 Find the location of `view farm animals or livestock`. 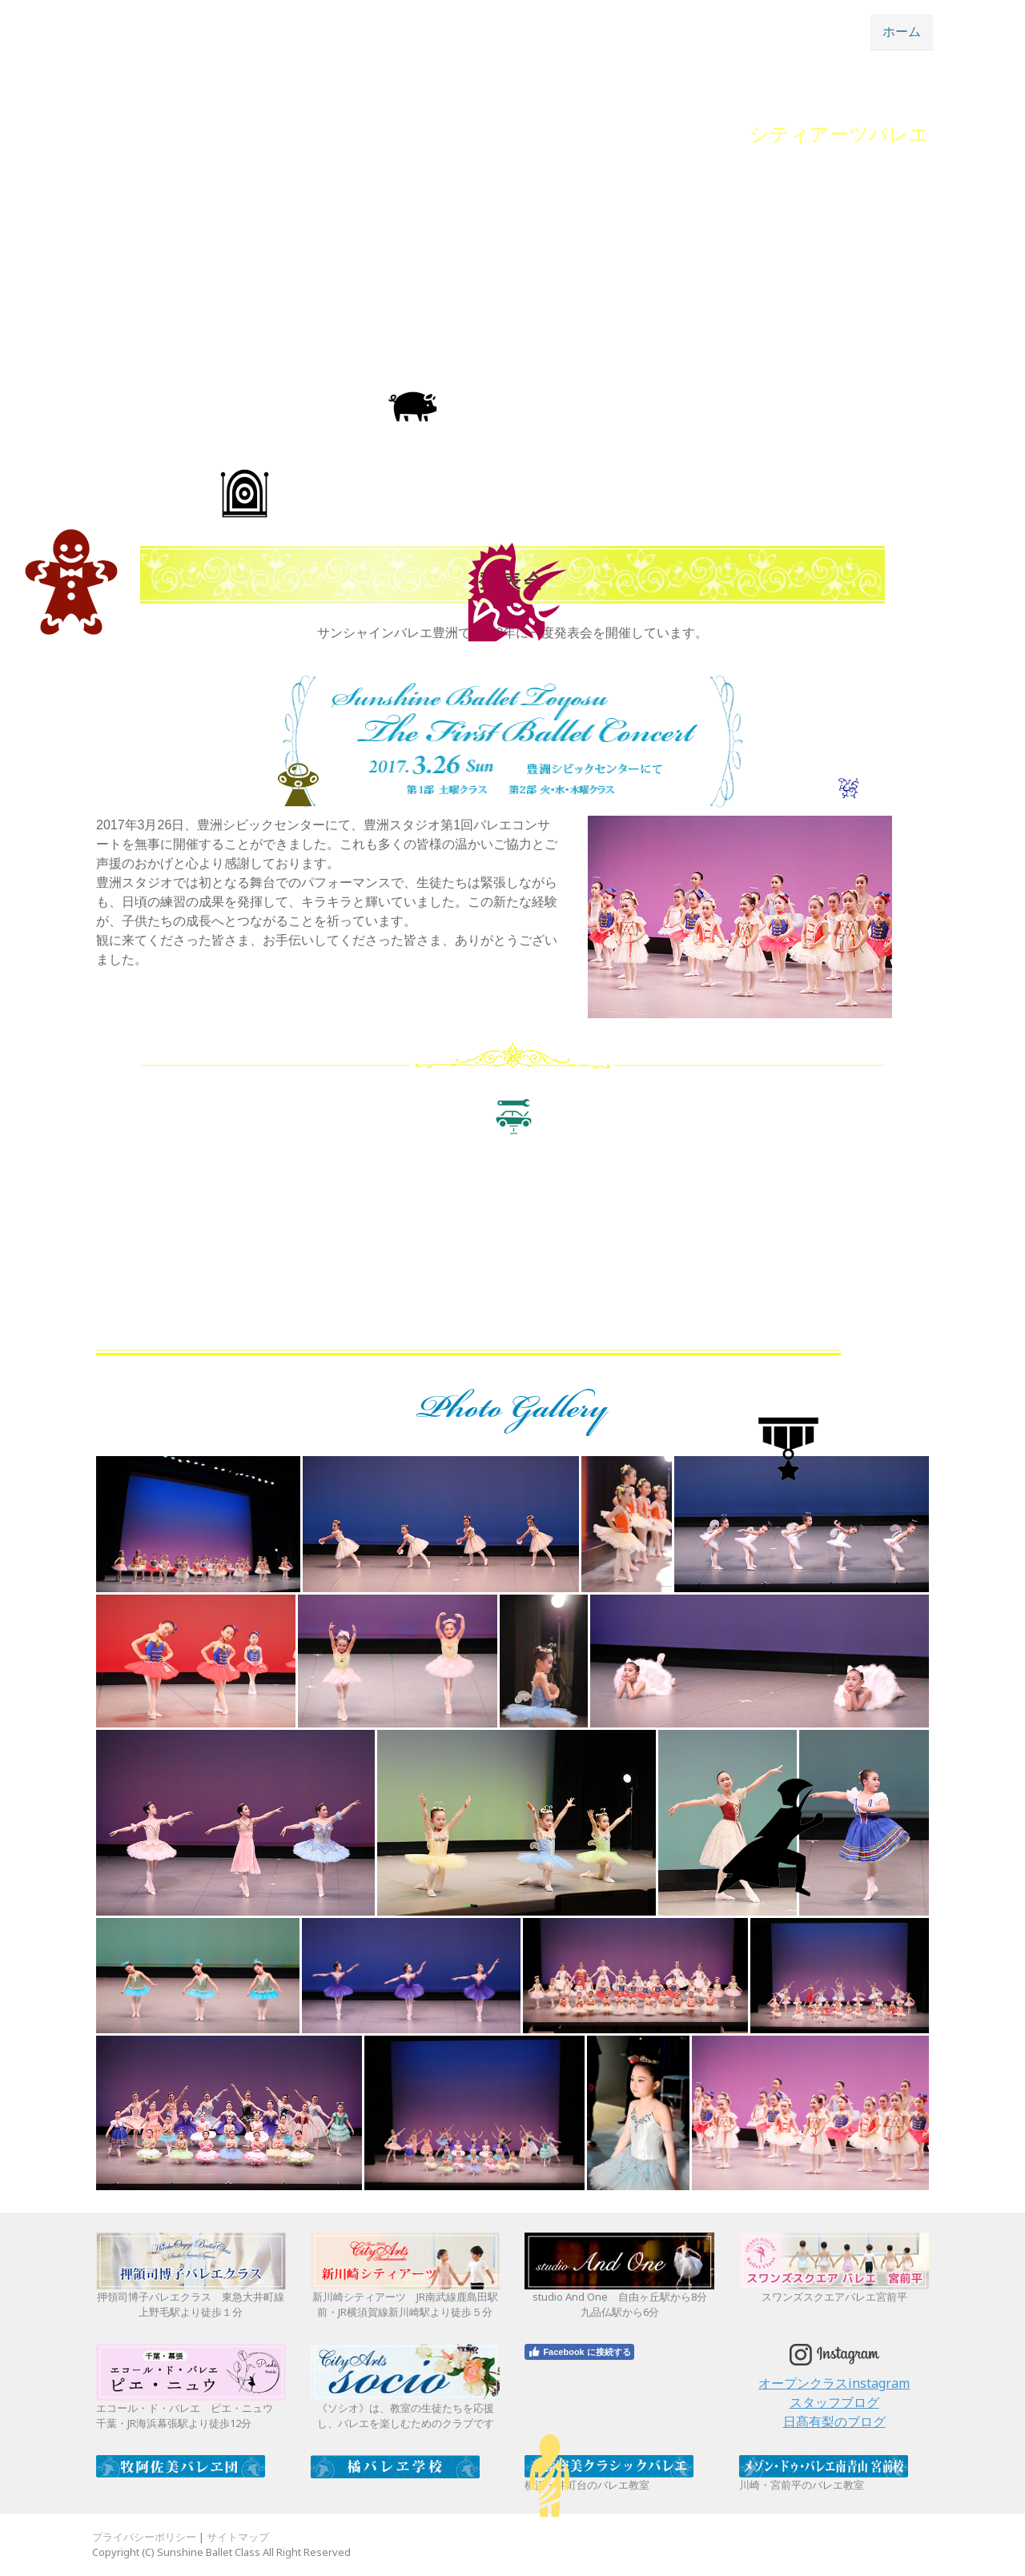

view farm animals or livestock is located at coordinates (412, 407).